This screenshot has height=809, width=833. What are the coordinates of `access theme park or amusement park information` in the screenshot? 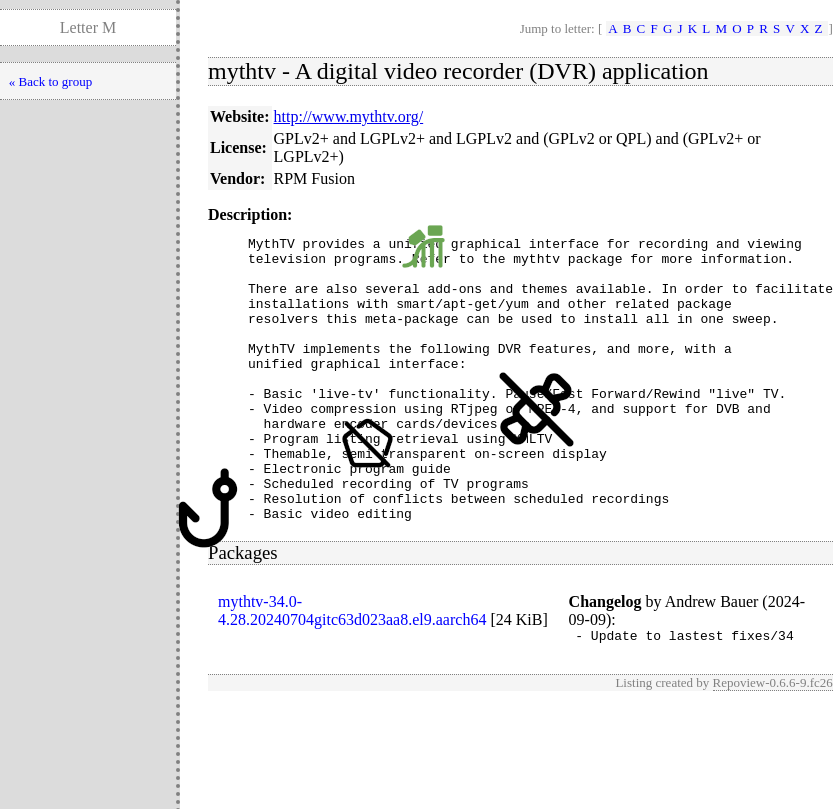 It's located at (423, 246).